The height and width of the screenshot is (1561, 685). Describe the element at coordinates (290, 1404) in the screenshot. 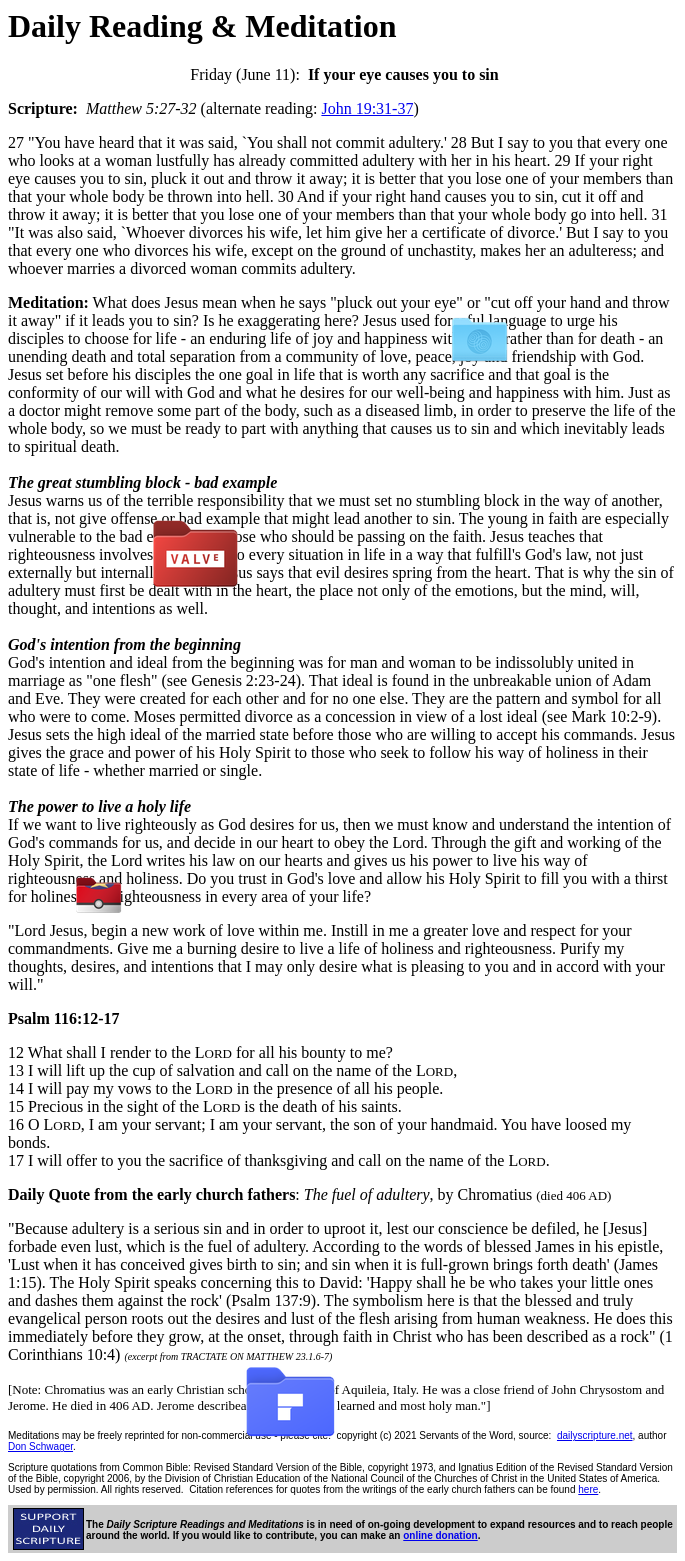

I see `open wondershare pdfreader documents folder` at that location.